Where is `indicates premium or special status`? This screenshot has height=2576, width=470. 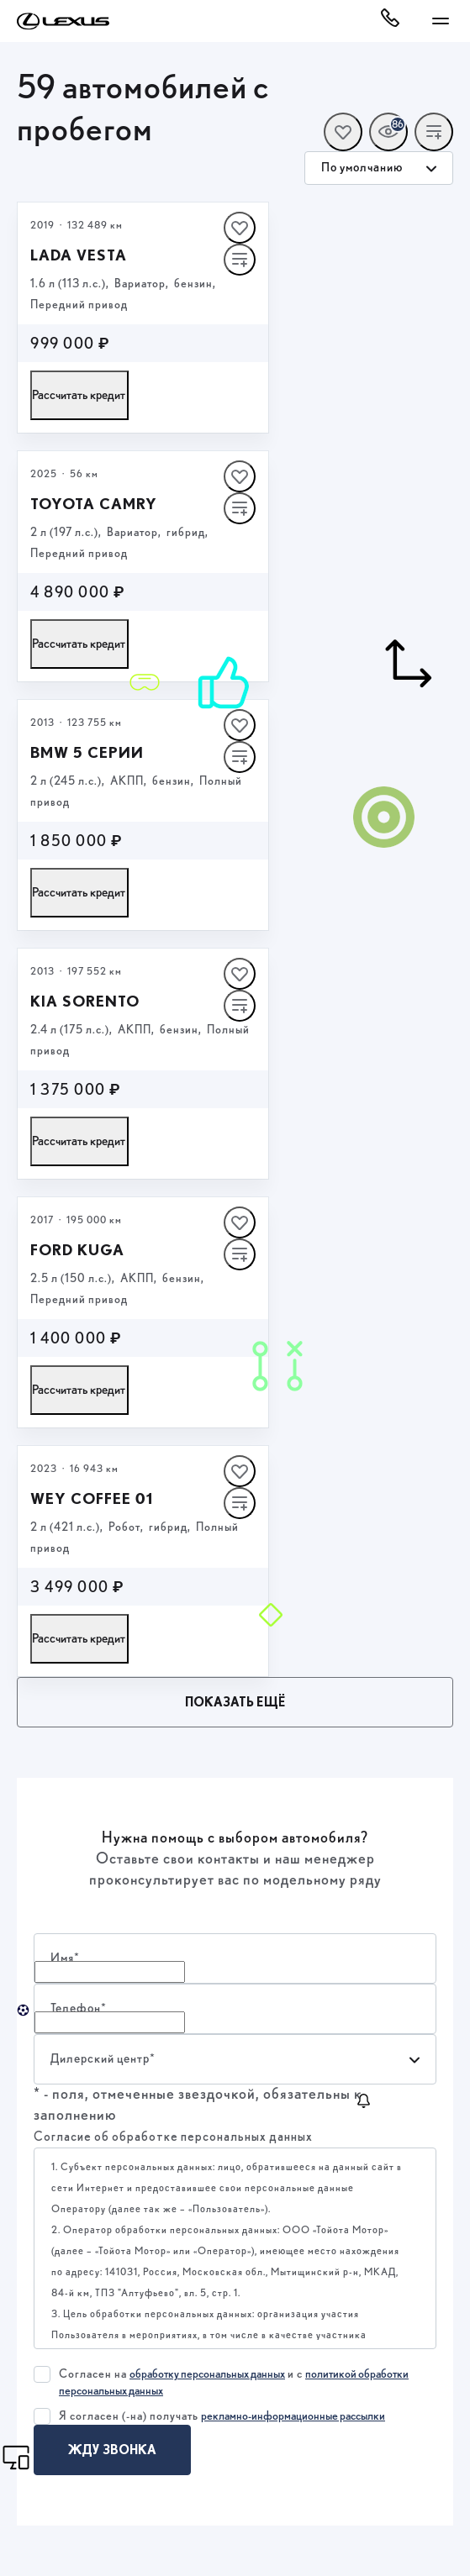
indicates premium or special status is located at coordinates (271, 1615).